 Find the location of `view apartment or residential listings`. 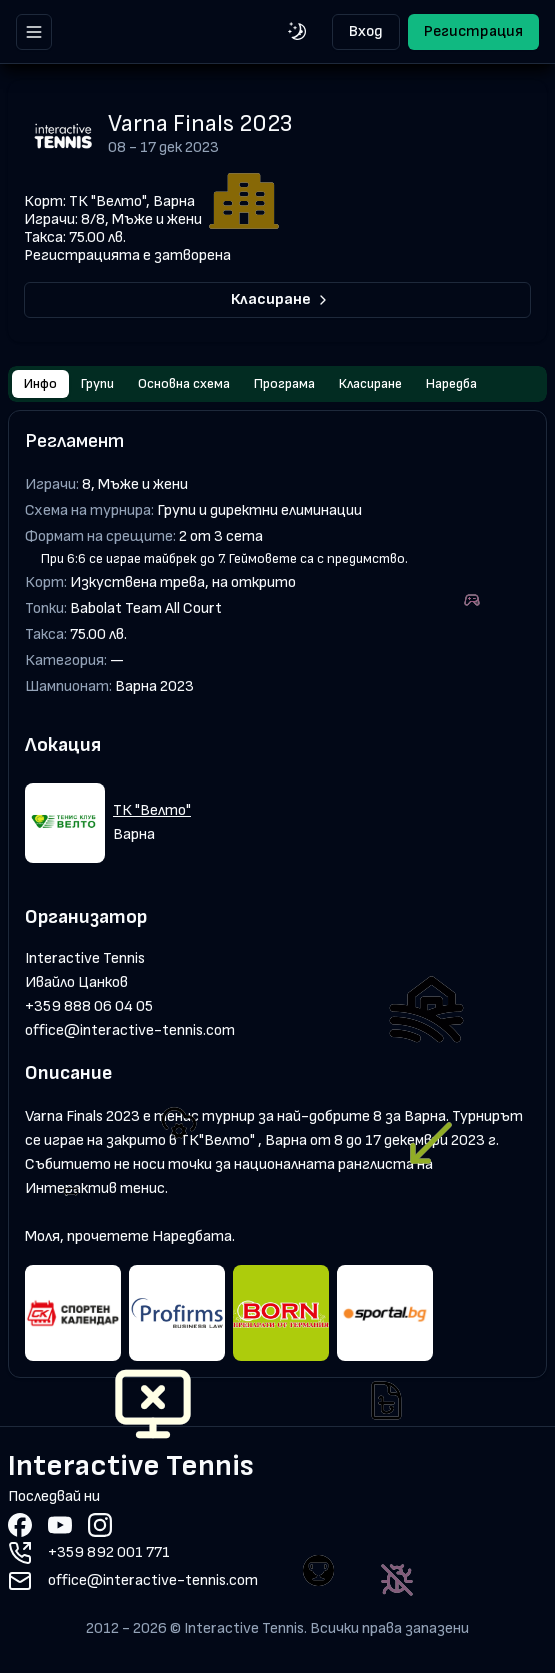

view apartment or residential listings is located at coordinates (244, 201).